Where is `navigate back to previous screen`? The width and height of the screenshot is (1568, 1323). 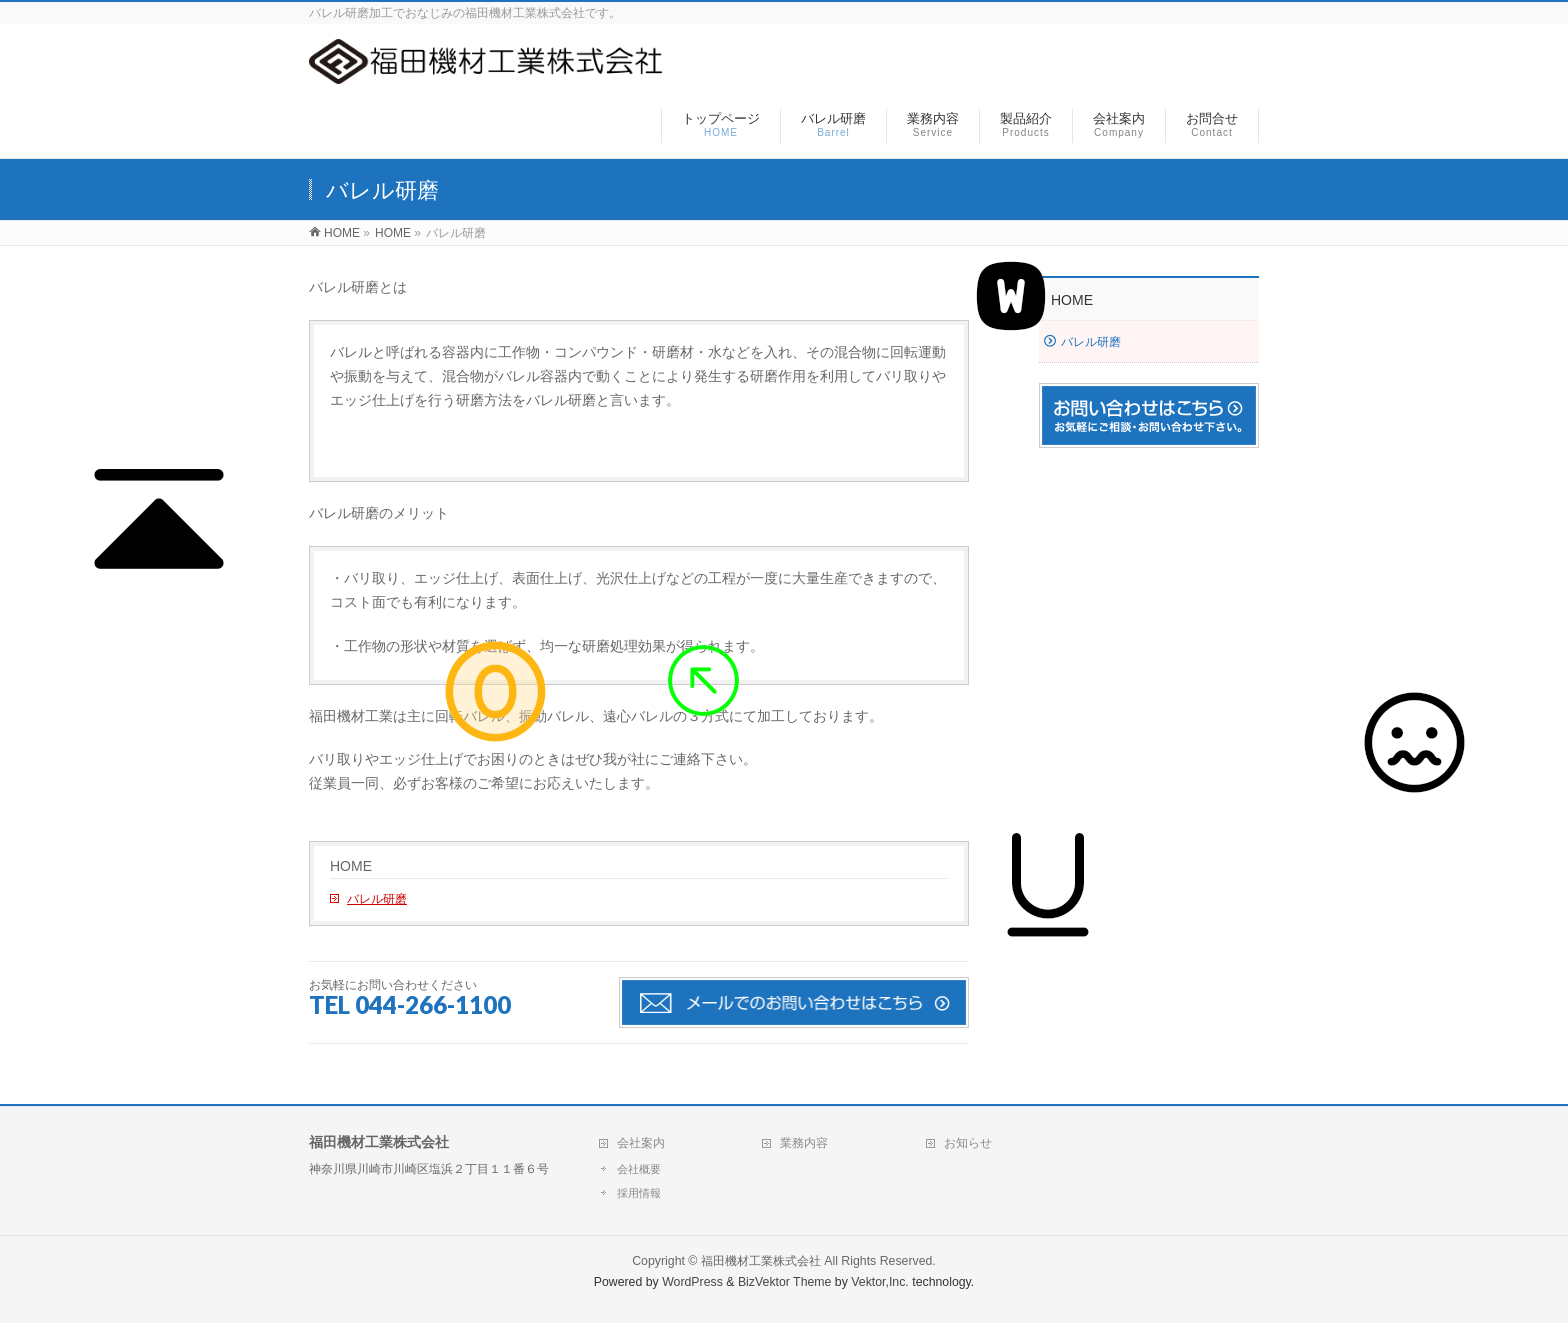
navigate back to previous screen is located at coordinates (703, 680).